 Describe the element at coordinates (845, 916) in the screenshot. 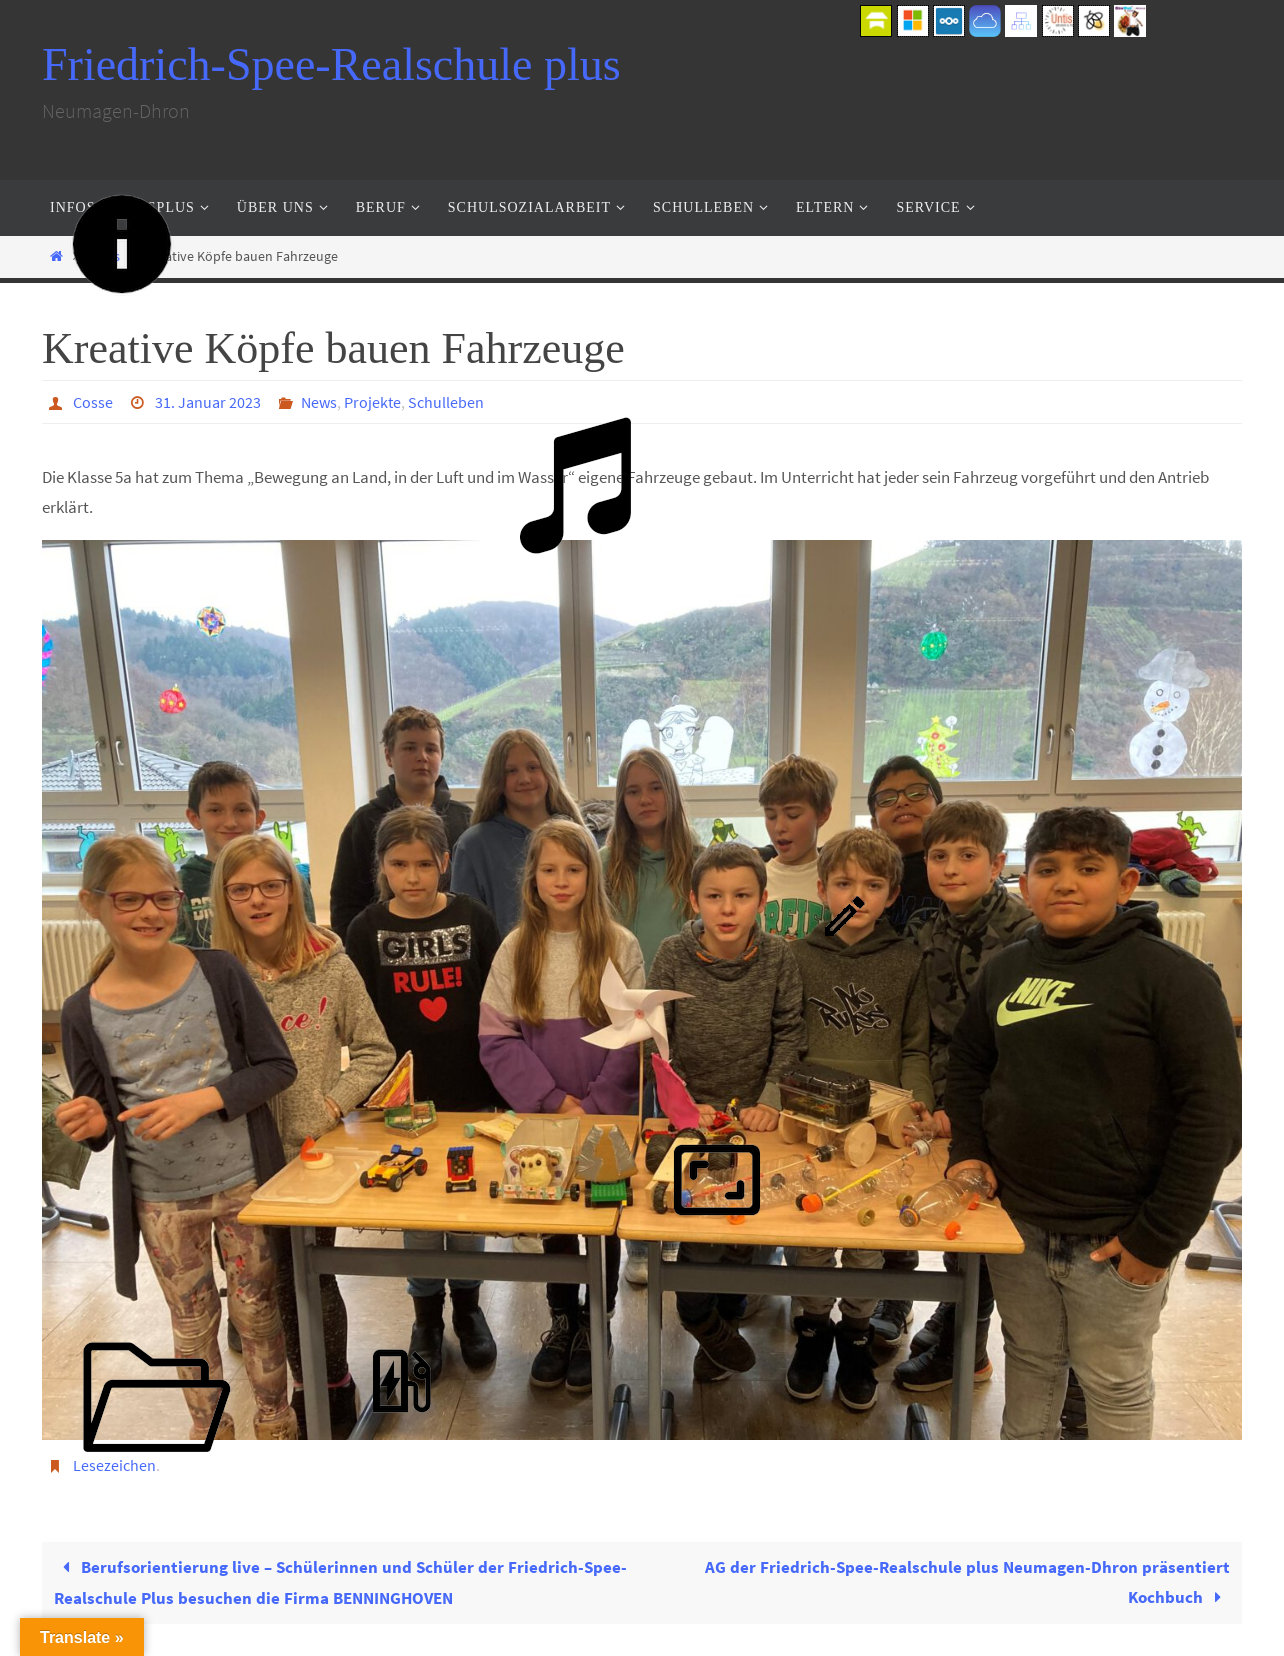

I see `edit or modify content` at that location.